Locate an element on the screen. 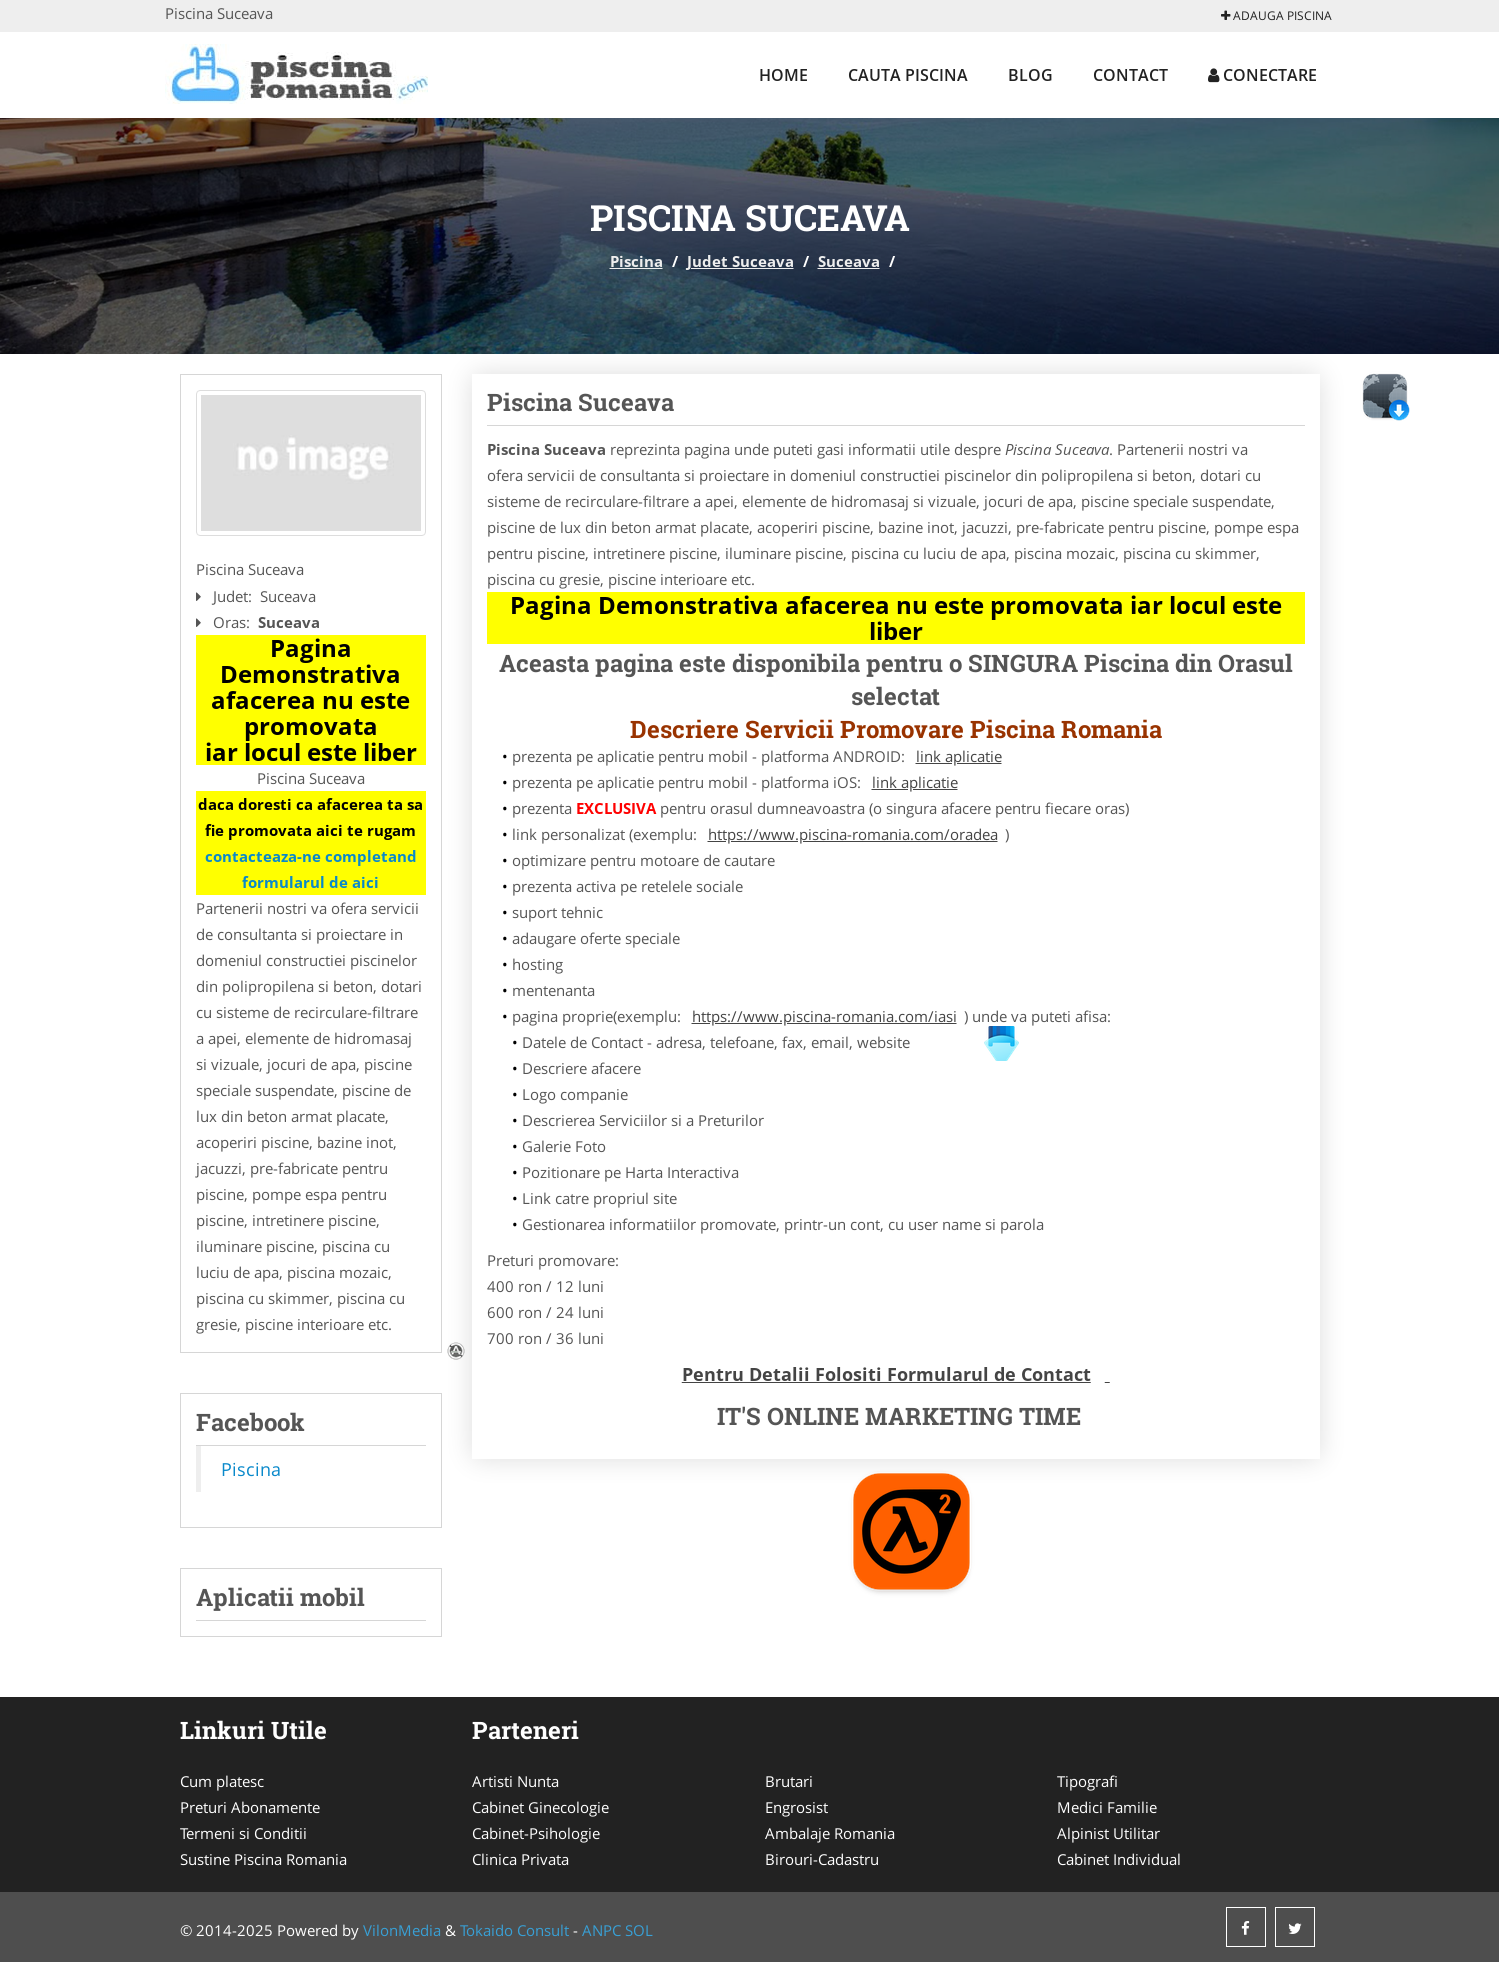 The width and height of the screenshot is (1499, 1962). open the warehouse app for managing software packages is located at coordinates (1001, 1043).